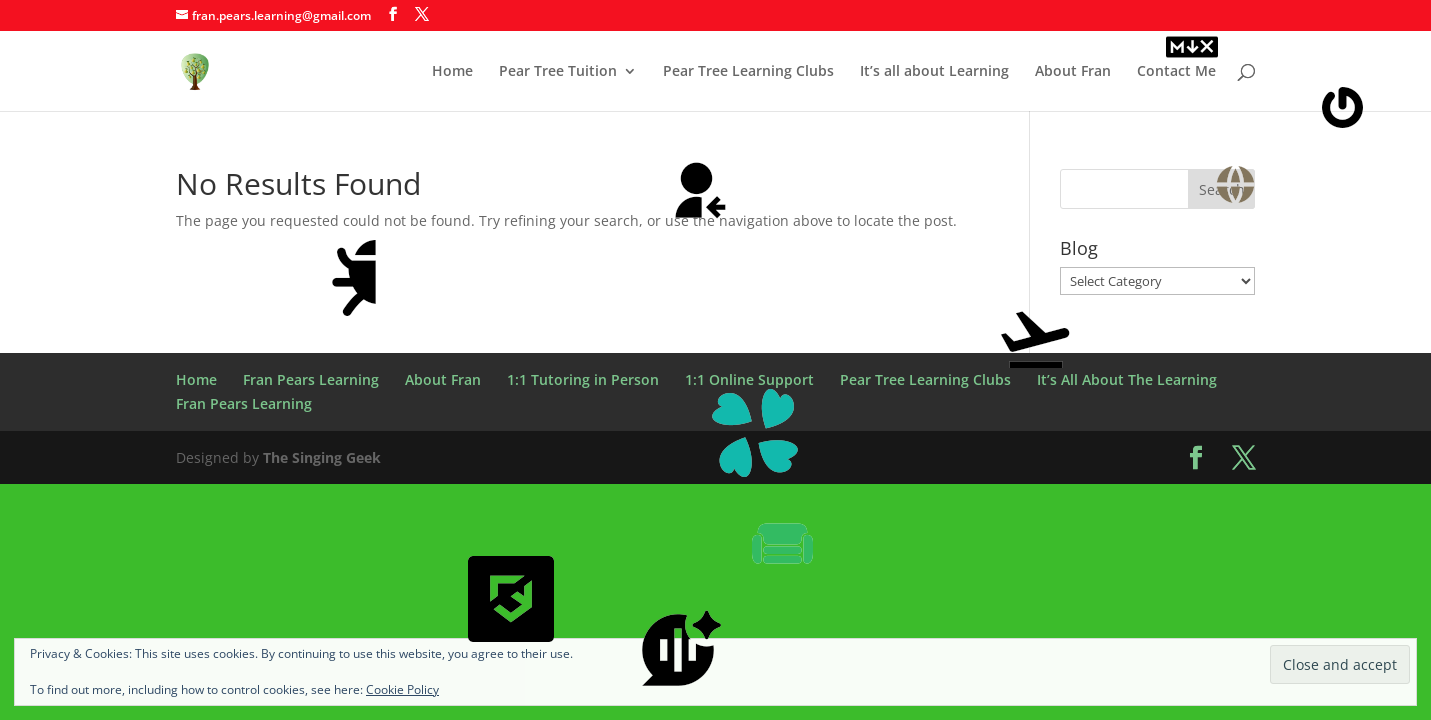  What do you see at coordinates (1036, 338) in the screenshot?
I see `view departing flights` at bounding box center [1036, 338].